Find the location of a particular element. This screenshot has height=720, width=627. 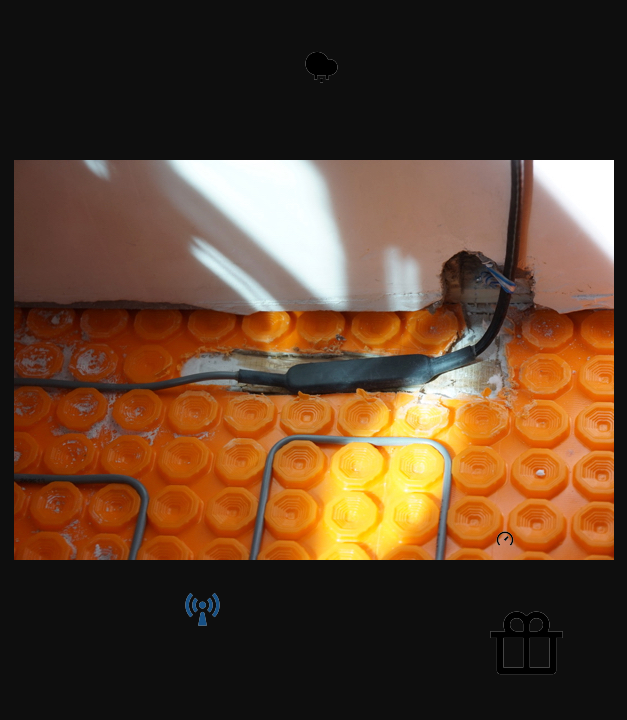

start a live broadcast or stream is located at coordinates (202, 608).